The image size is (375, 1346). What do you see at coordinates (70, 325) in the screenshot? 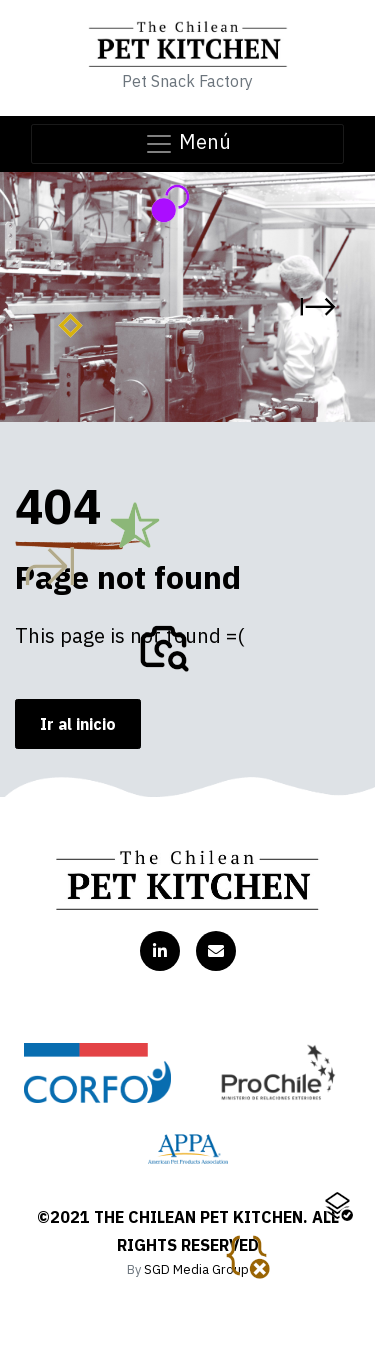
I see `unverified log breakpoint in debug mode` at bounding box center [70, 325].